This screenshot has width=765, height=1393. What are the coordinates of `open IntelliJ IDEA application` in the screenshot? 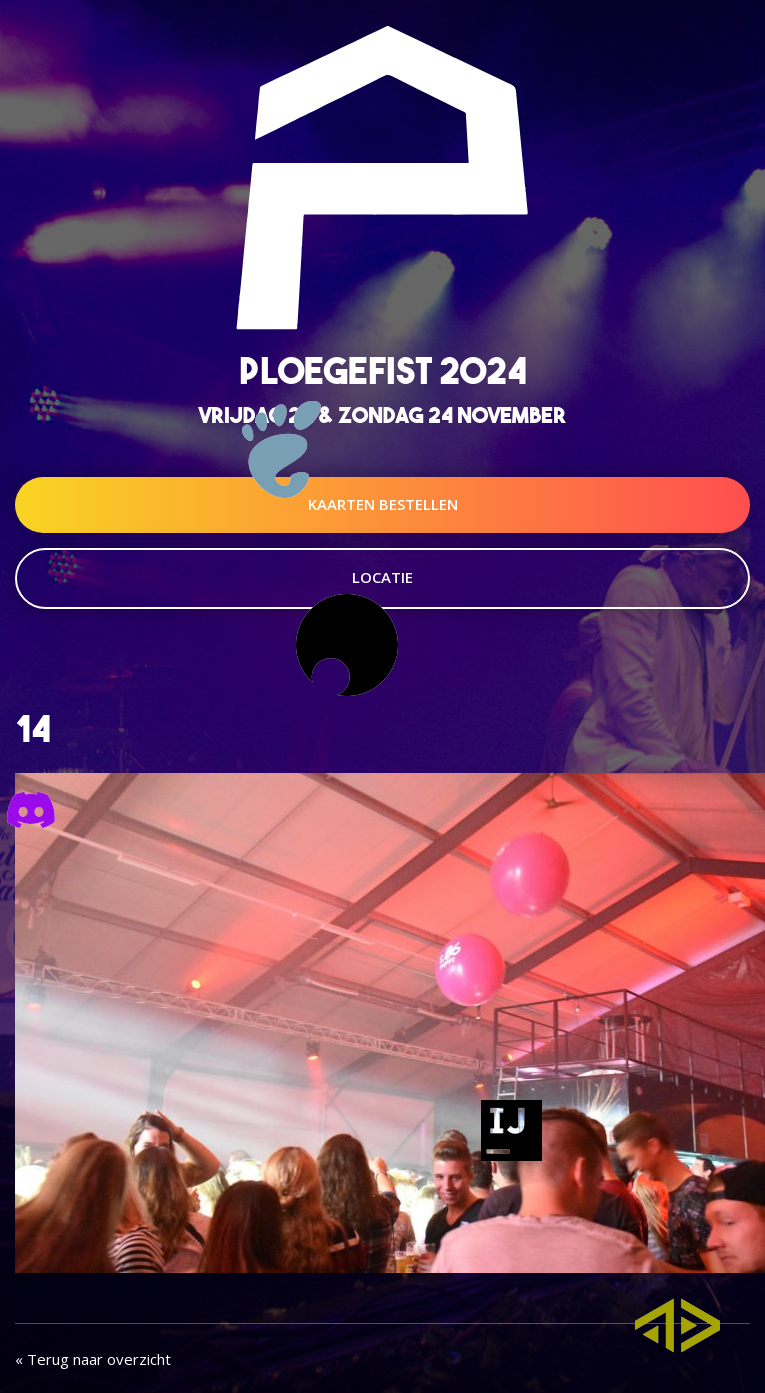 It's located at (511, 1130).